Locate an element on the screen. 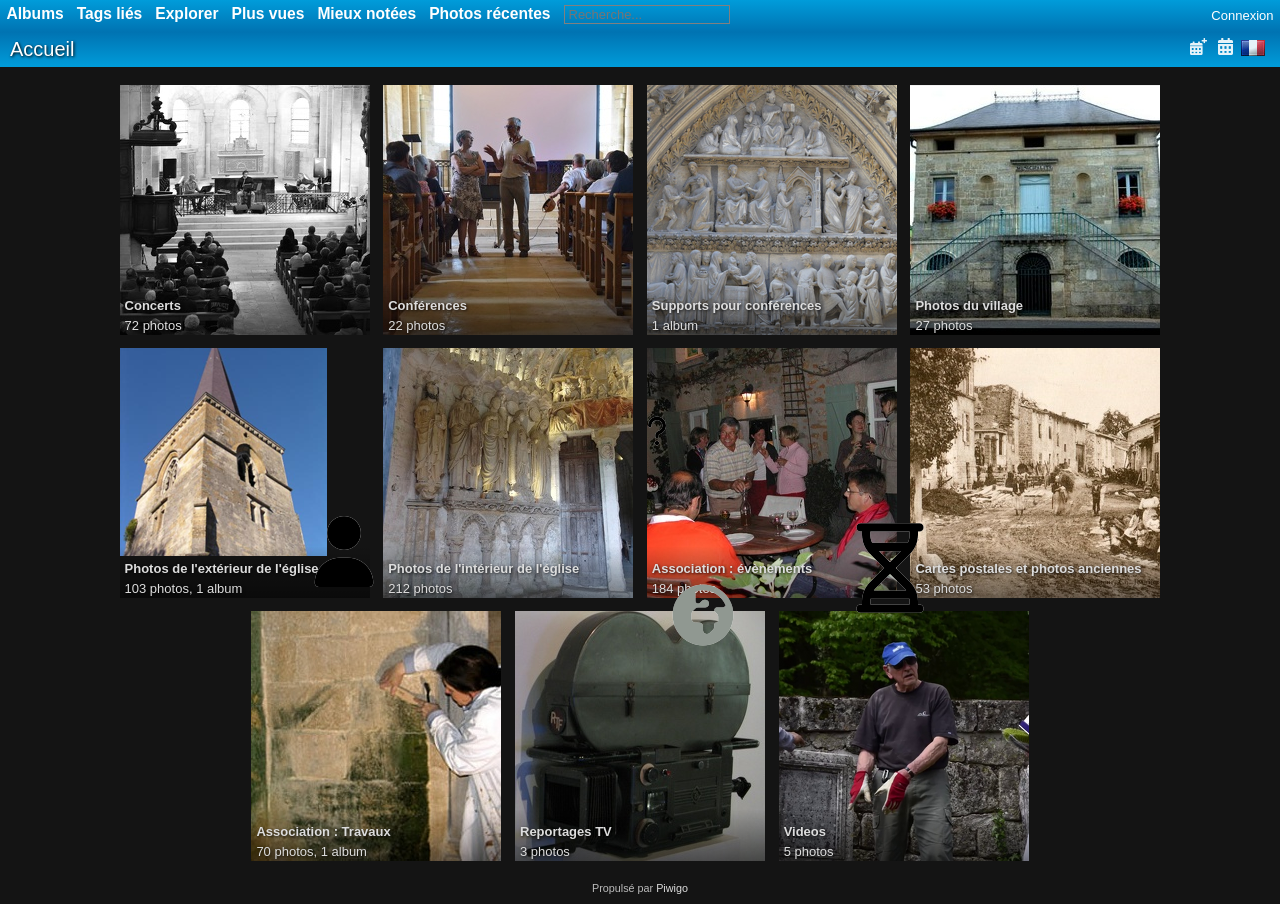  access help or support is located at coordinates (657, 431).